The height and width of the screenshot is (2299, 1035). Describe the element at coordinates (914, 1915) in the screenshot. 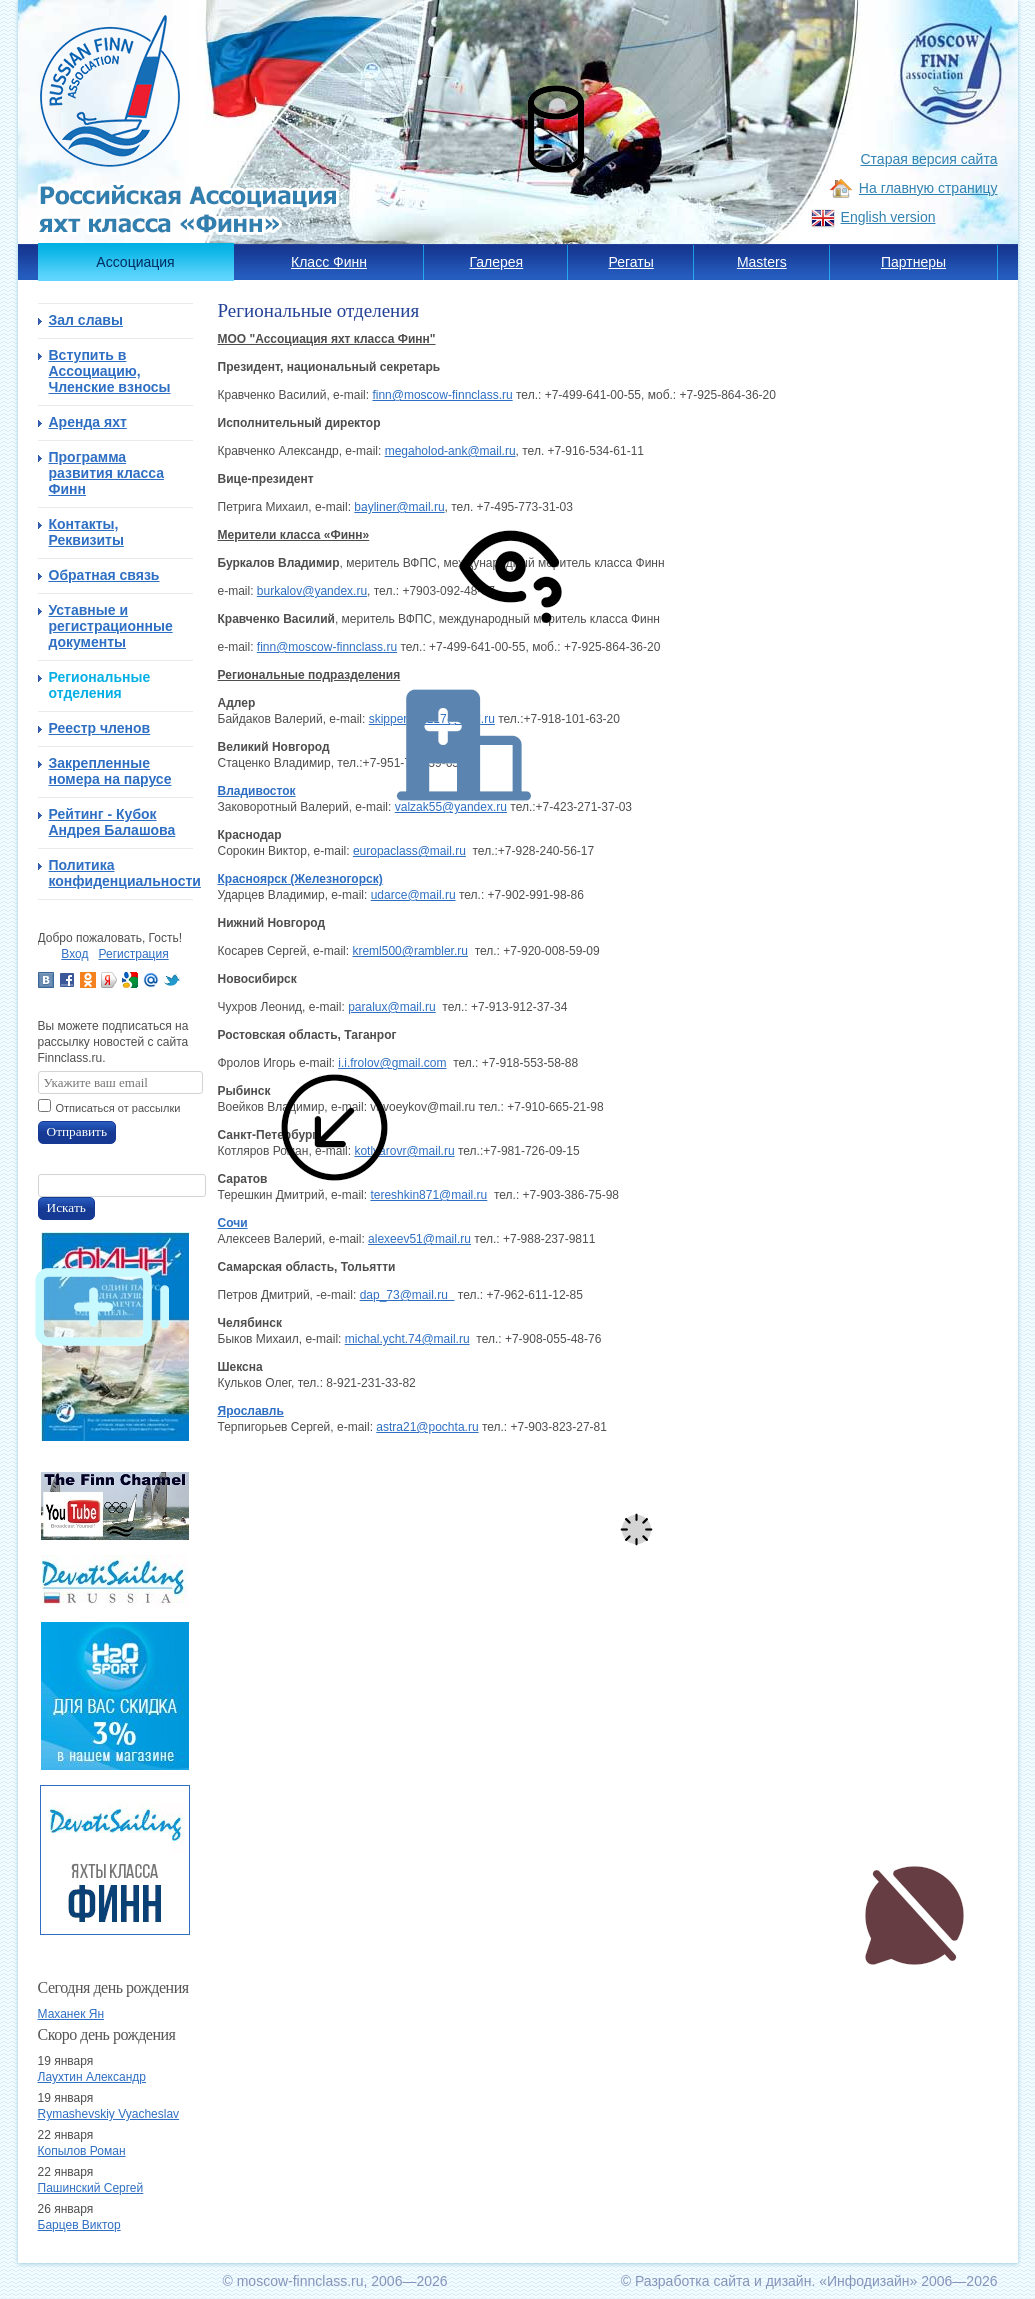

I see `mute or disable chat notifications` at that location.